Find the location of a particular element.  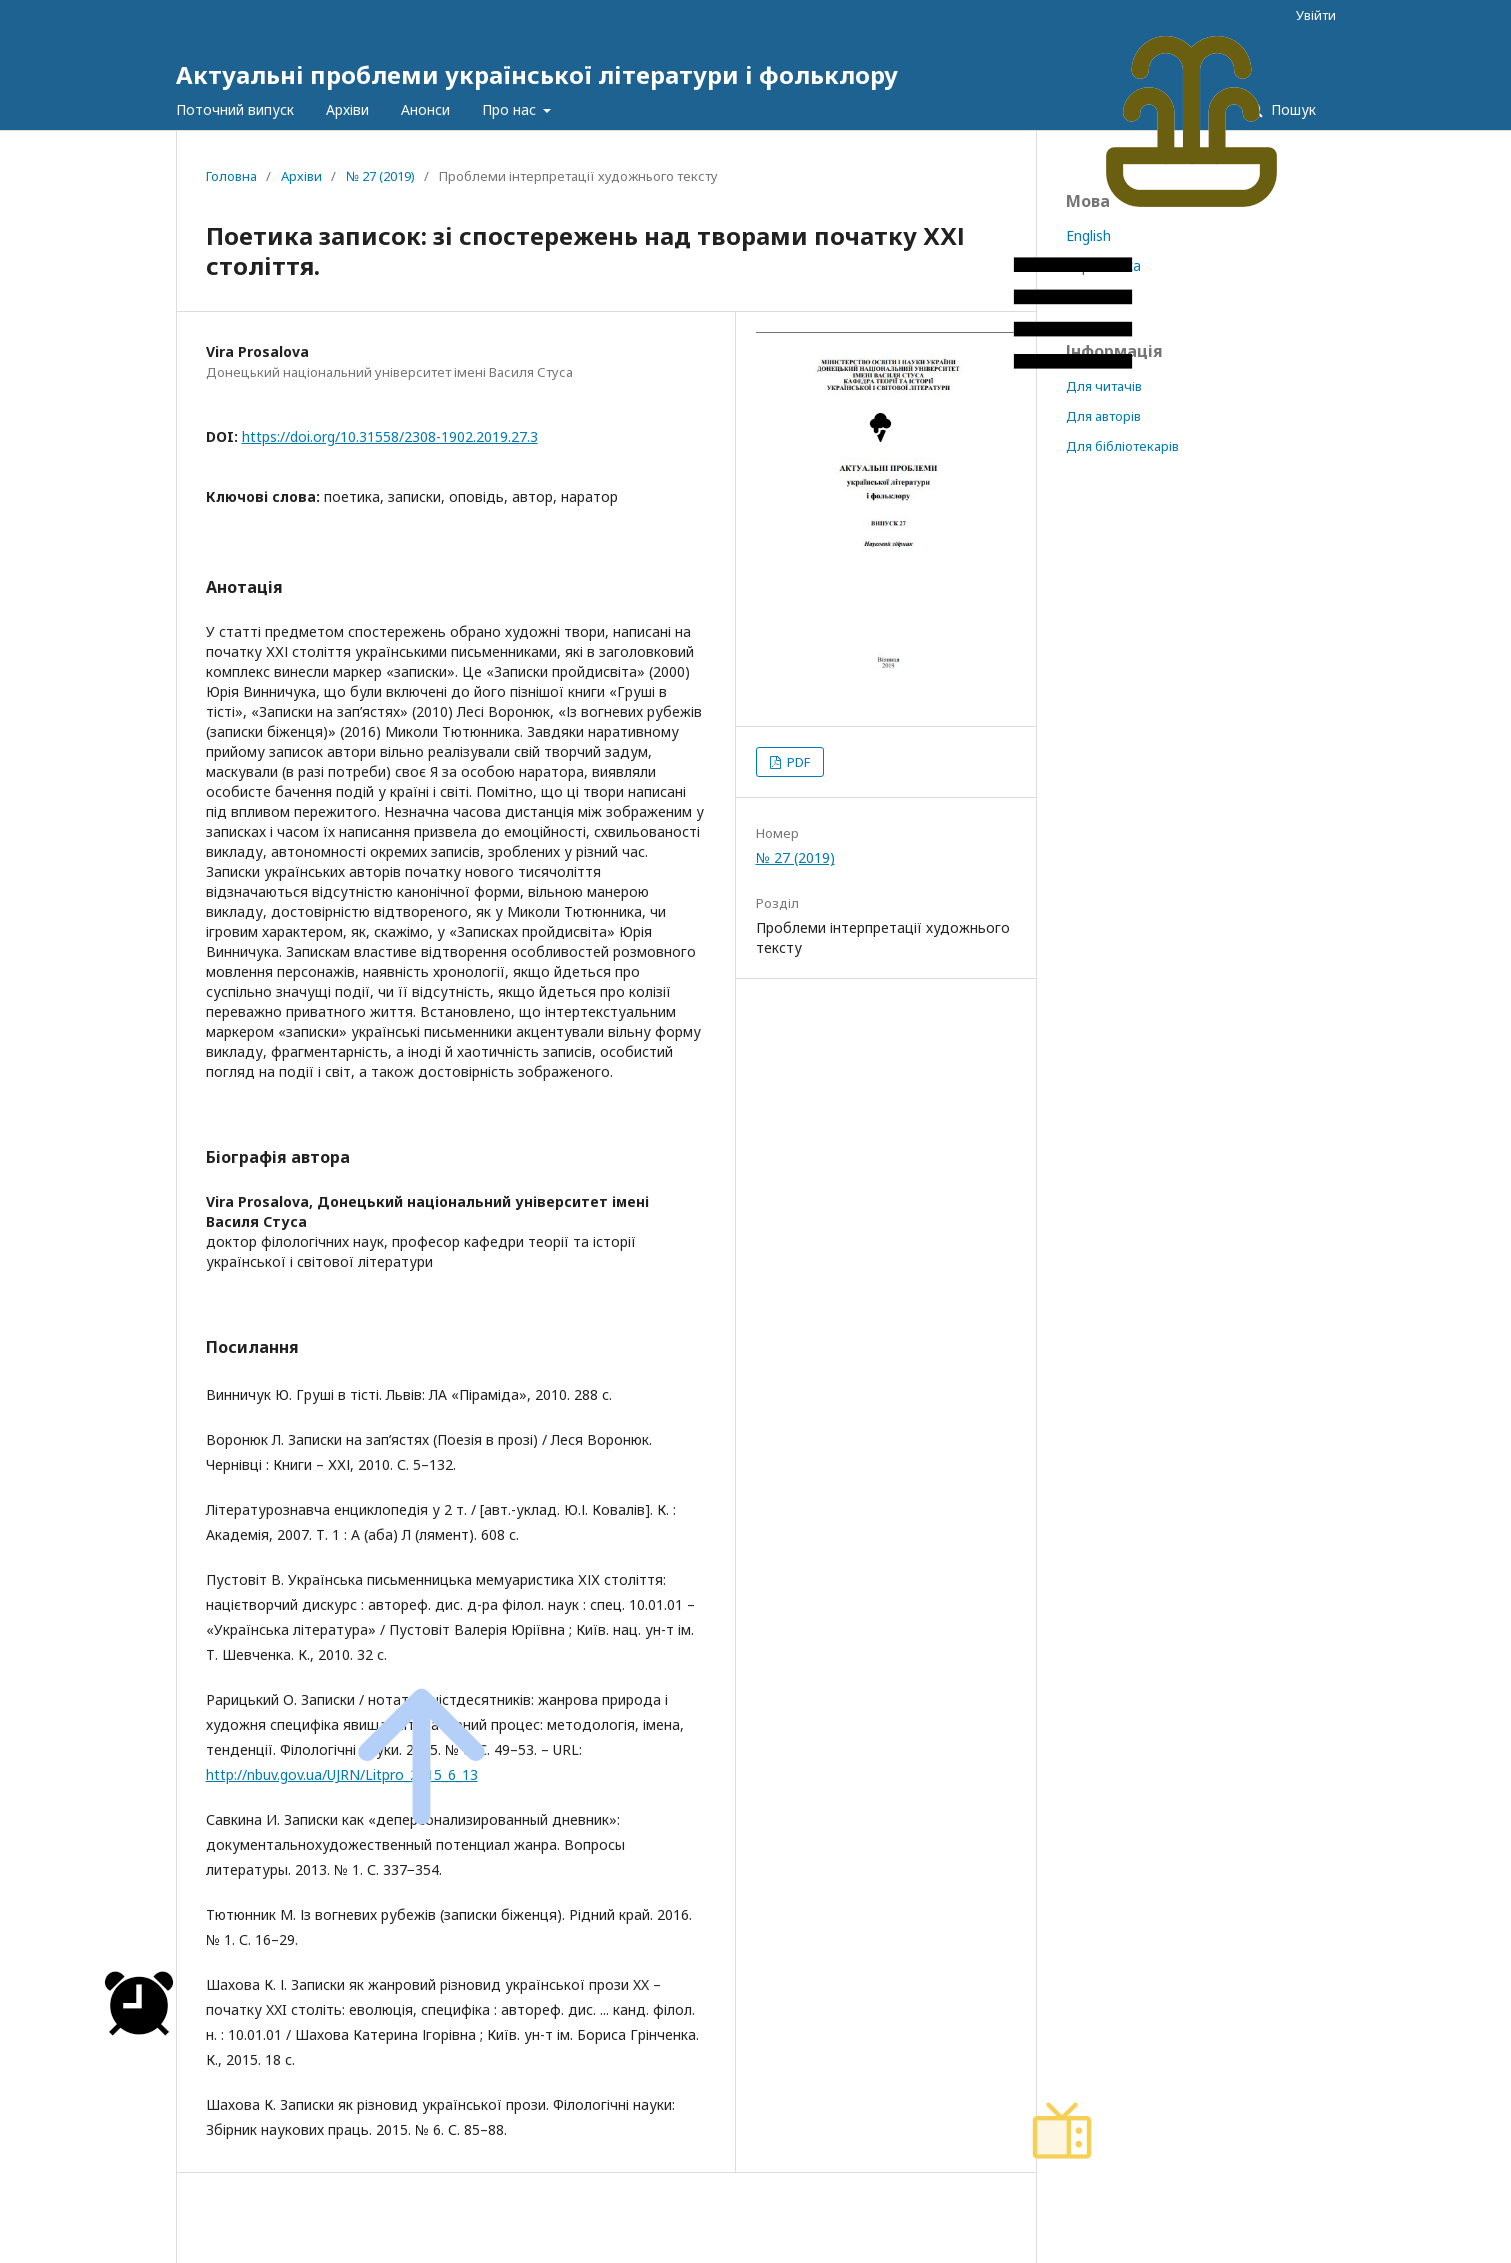

scroll to top of page is located at coordinates (421, 1756).